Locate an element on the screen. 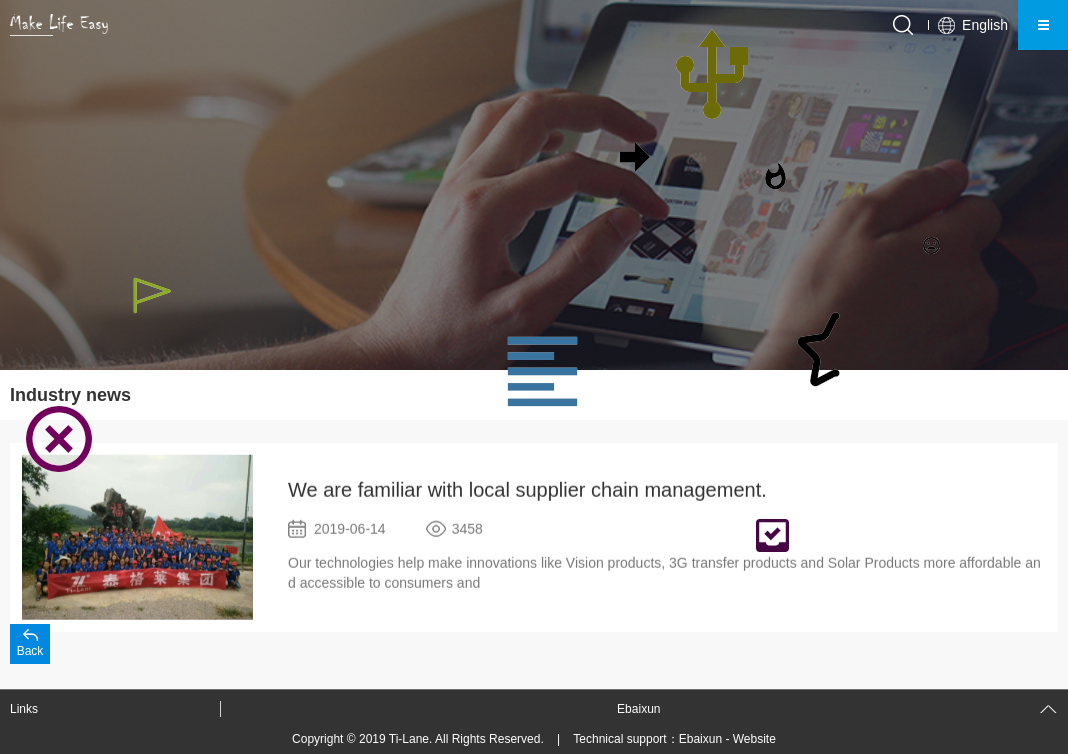 This screenshot has width=1068, height=754. indicates a partial or half-star rating is located at coordinates (836, 351).